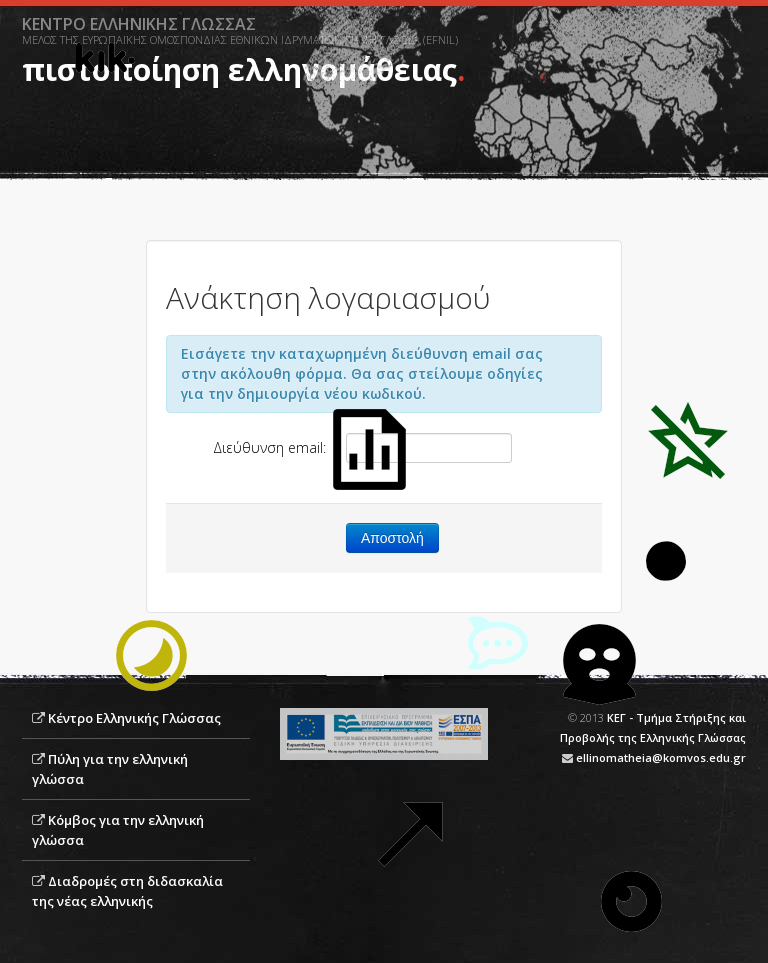  I want to click on indicates criminal or suspicious user profile, so click(599, 664).